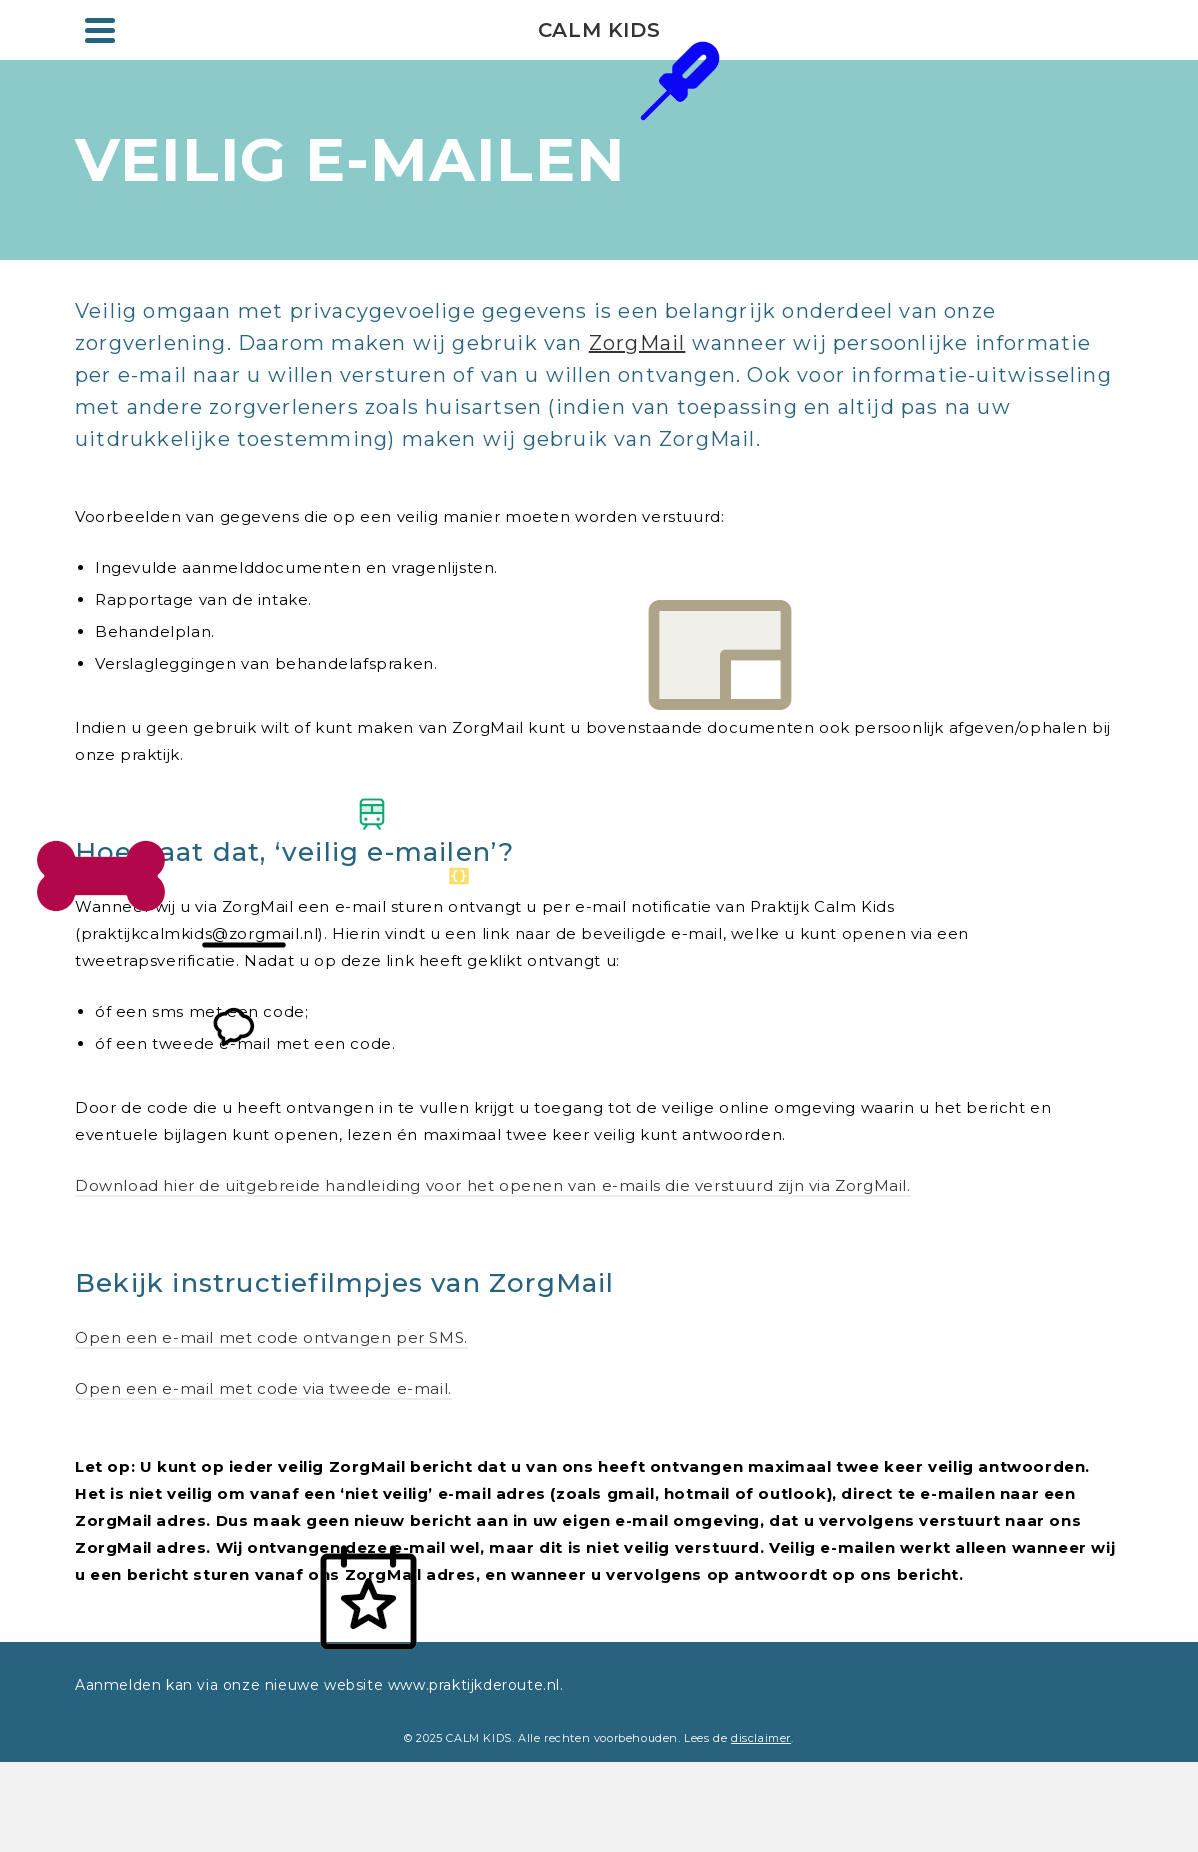  Describe the element at coordinates (459, 876) in the screenshot. I see `access code editor or developer tools` at that location.